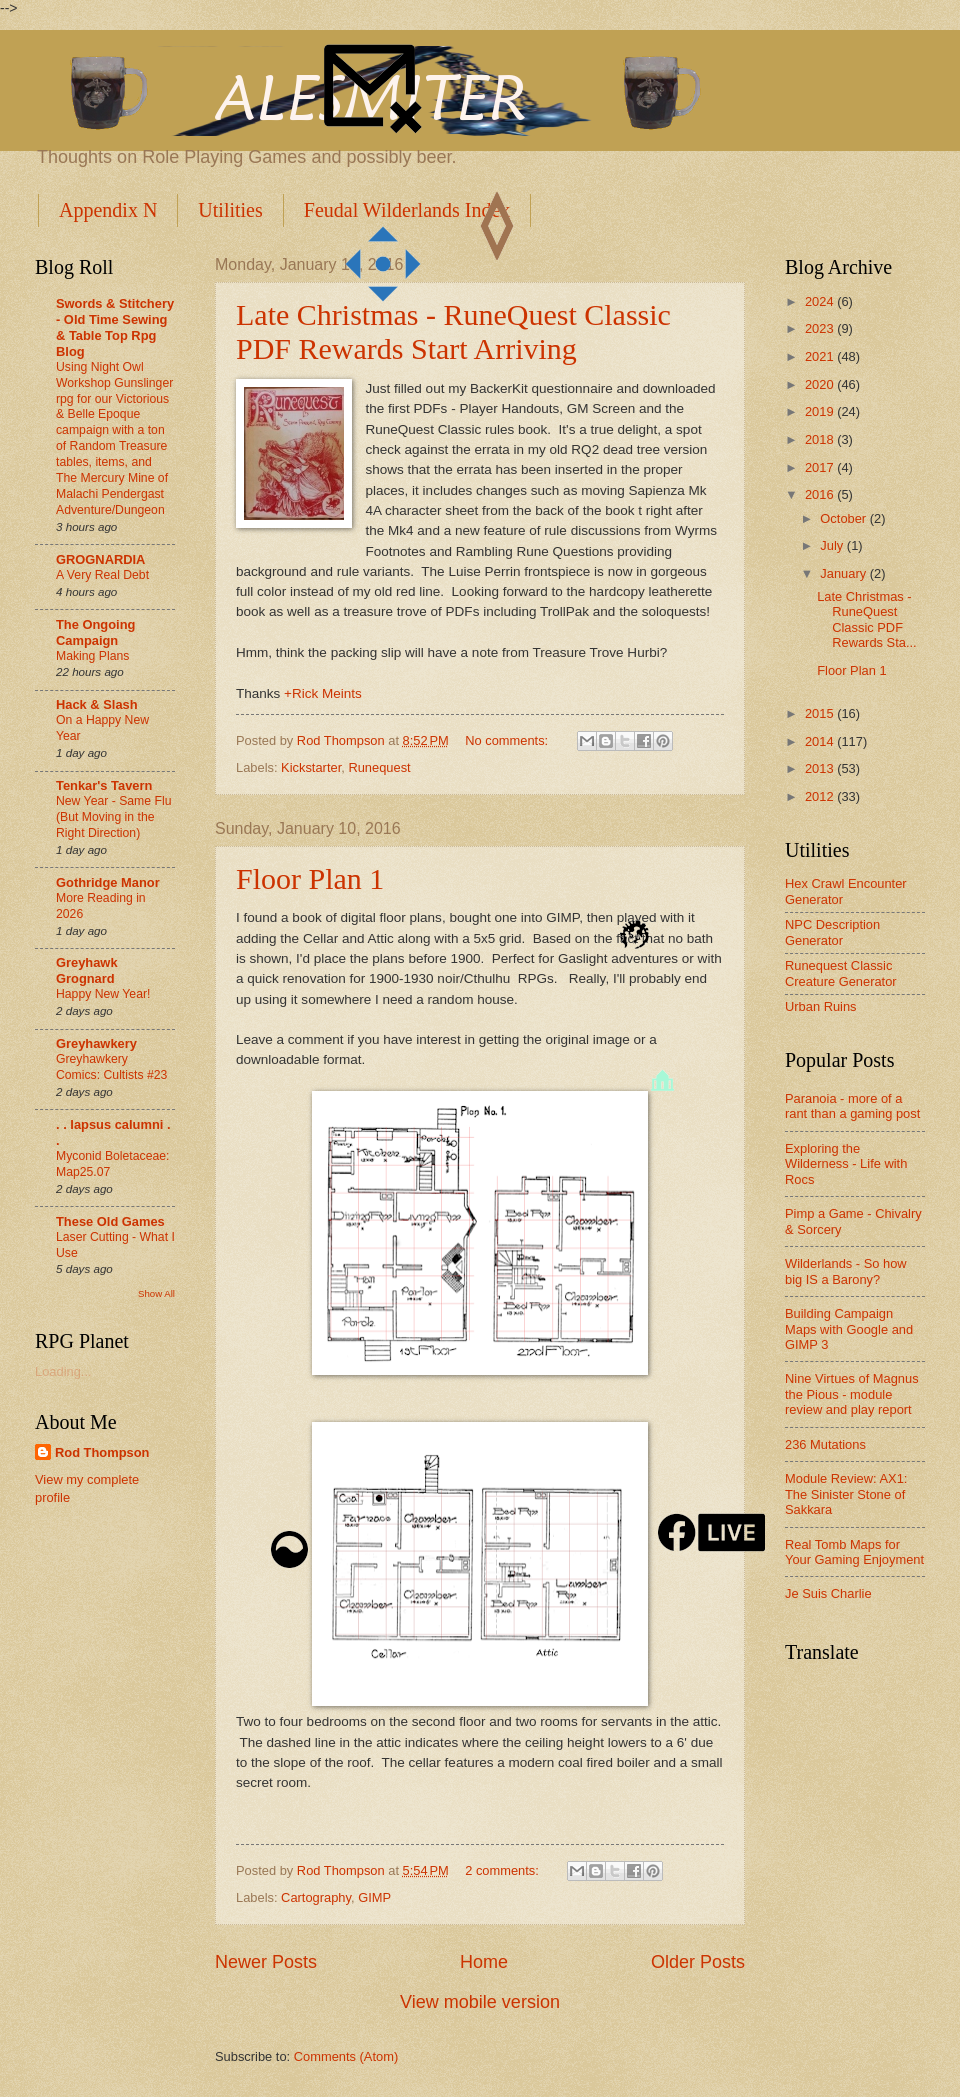  Describe the element at coordinates (662, 1081) in the screenshot. I see `access education or school-related features` at that location.